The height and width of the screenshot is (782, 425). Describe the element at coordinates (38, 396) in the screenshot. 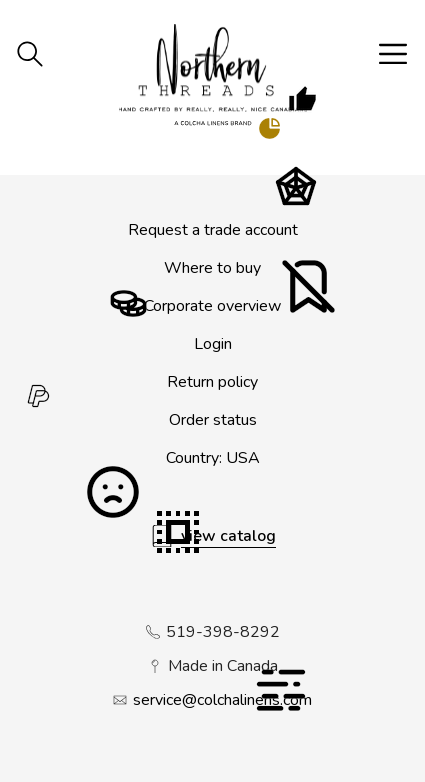

I see `pay with paypal` at that location.